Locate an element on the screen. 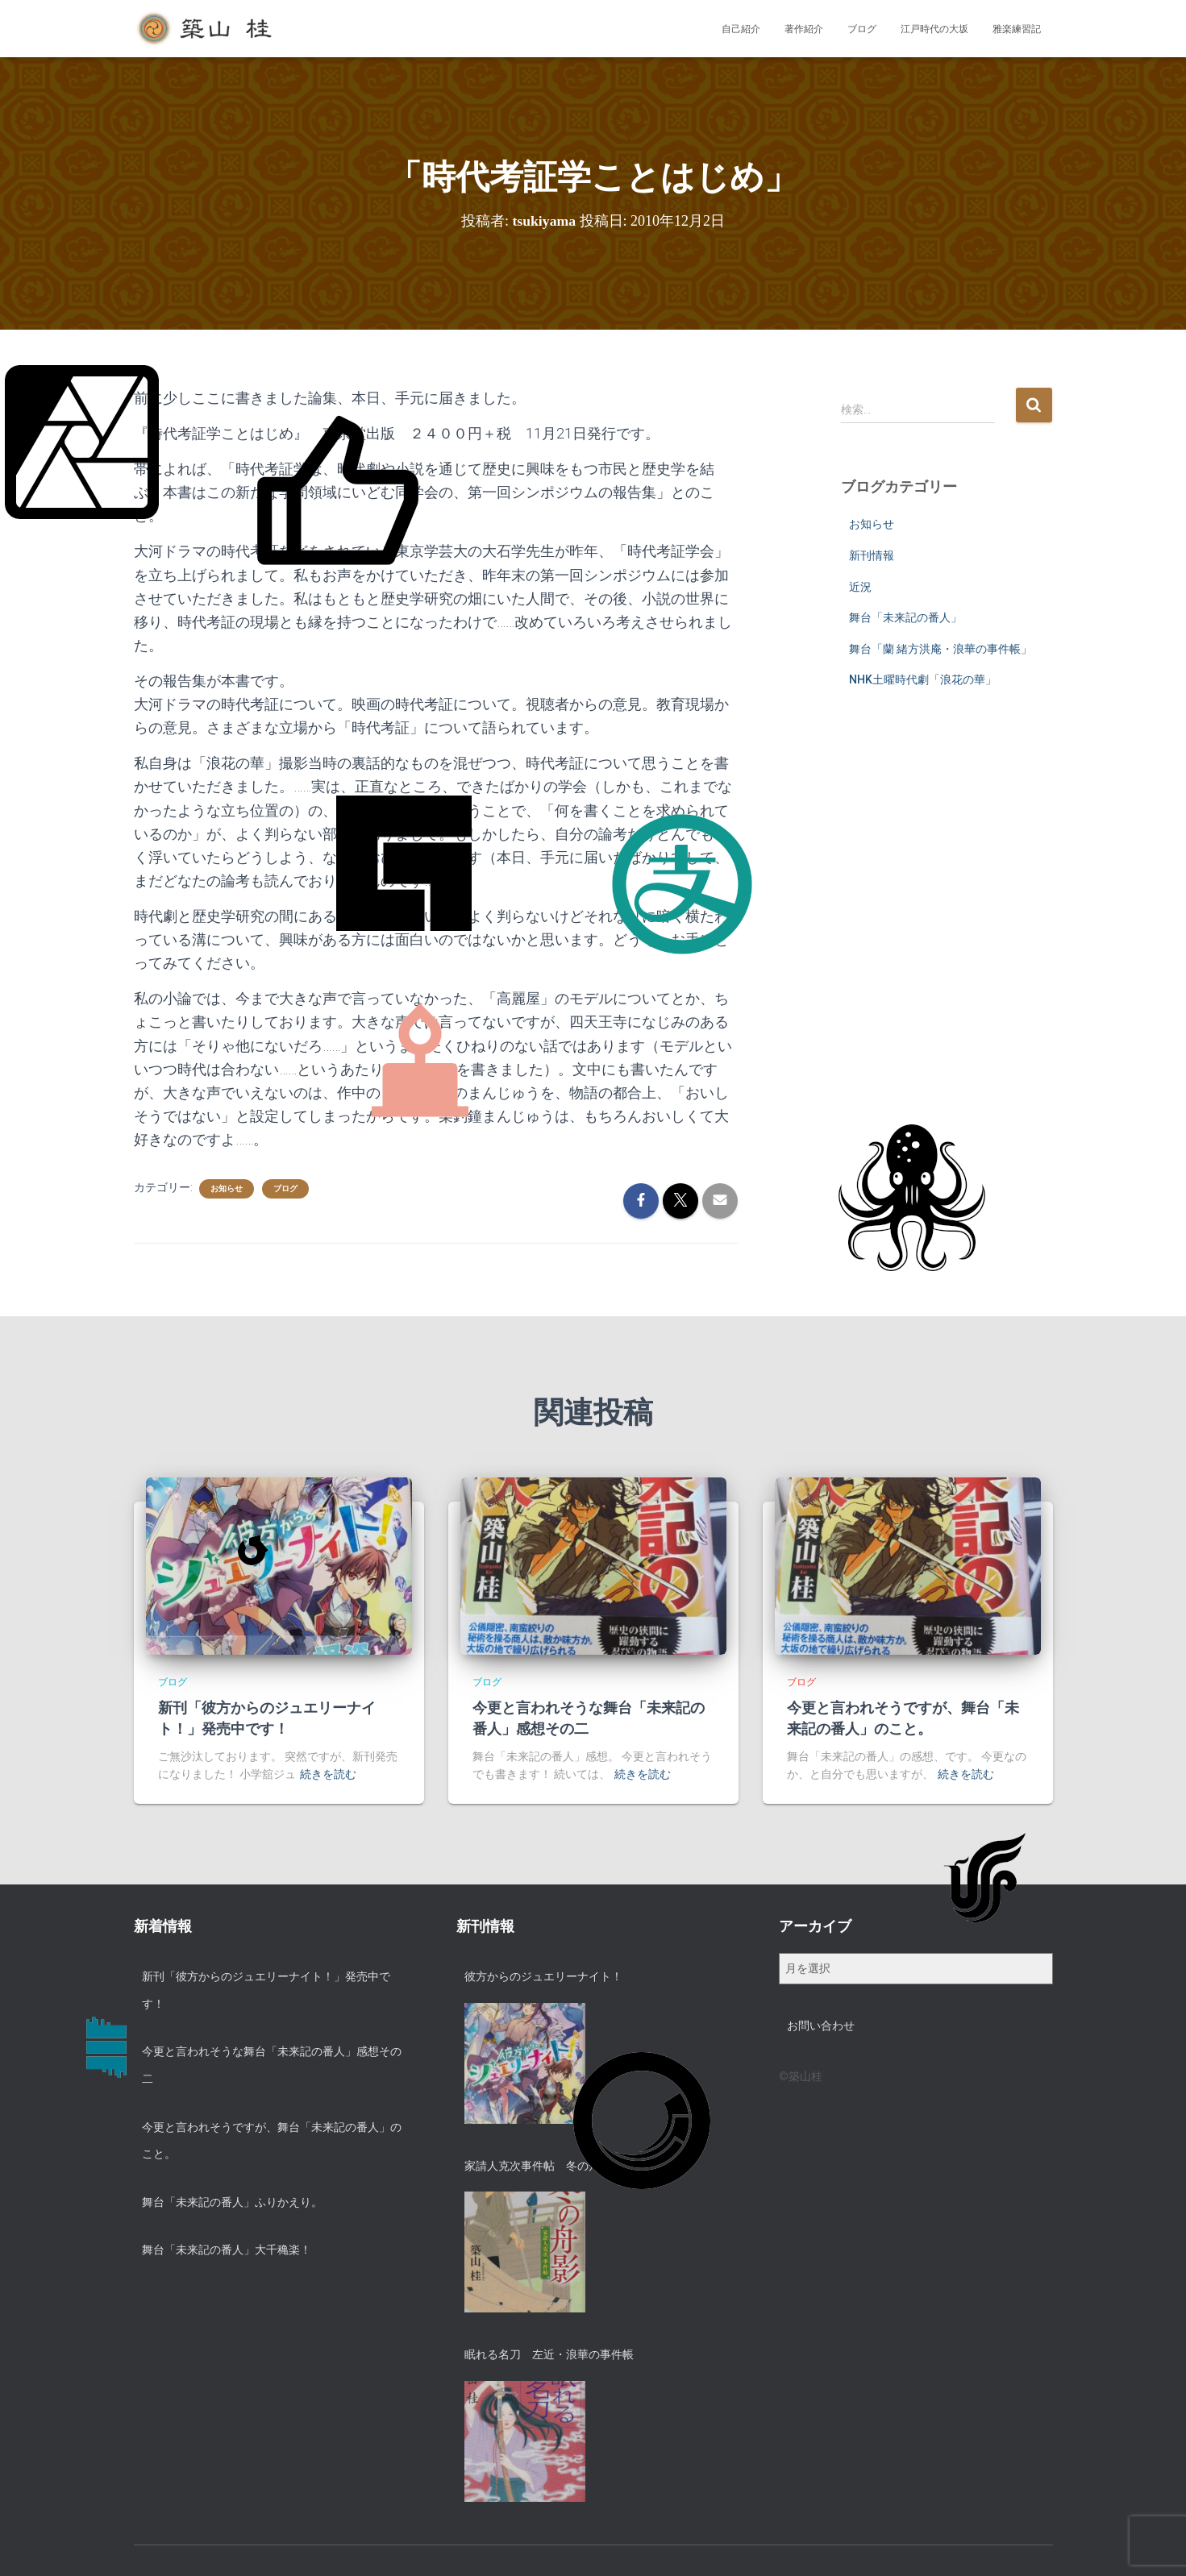 The image size is (1186, 2576). RxDB database logo is located at coordinates (106, 2047).